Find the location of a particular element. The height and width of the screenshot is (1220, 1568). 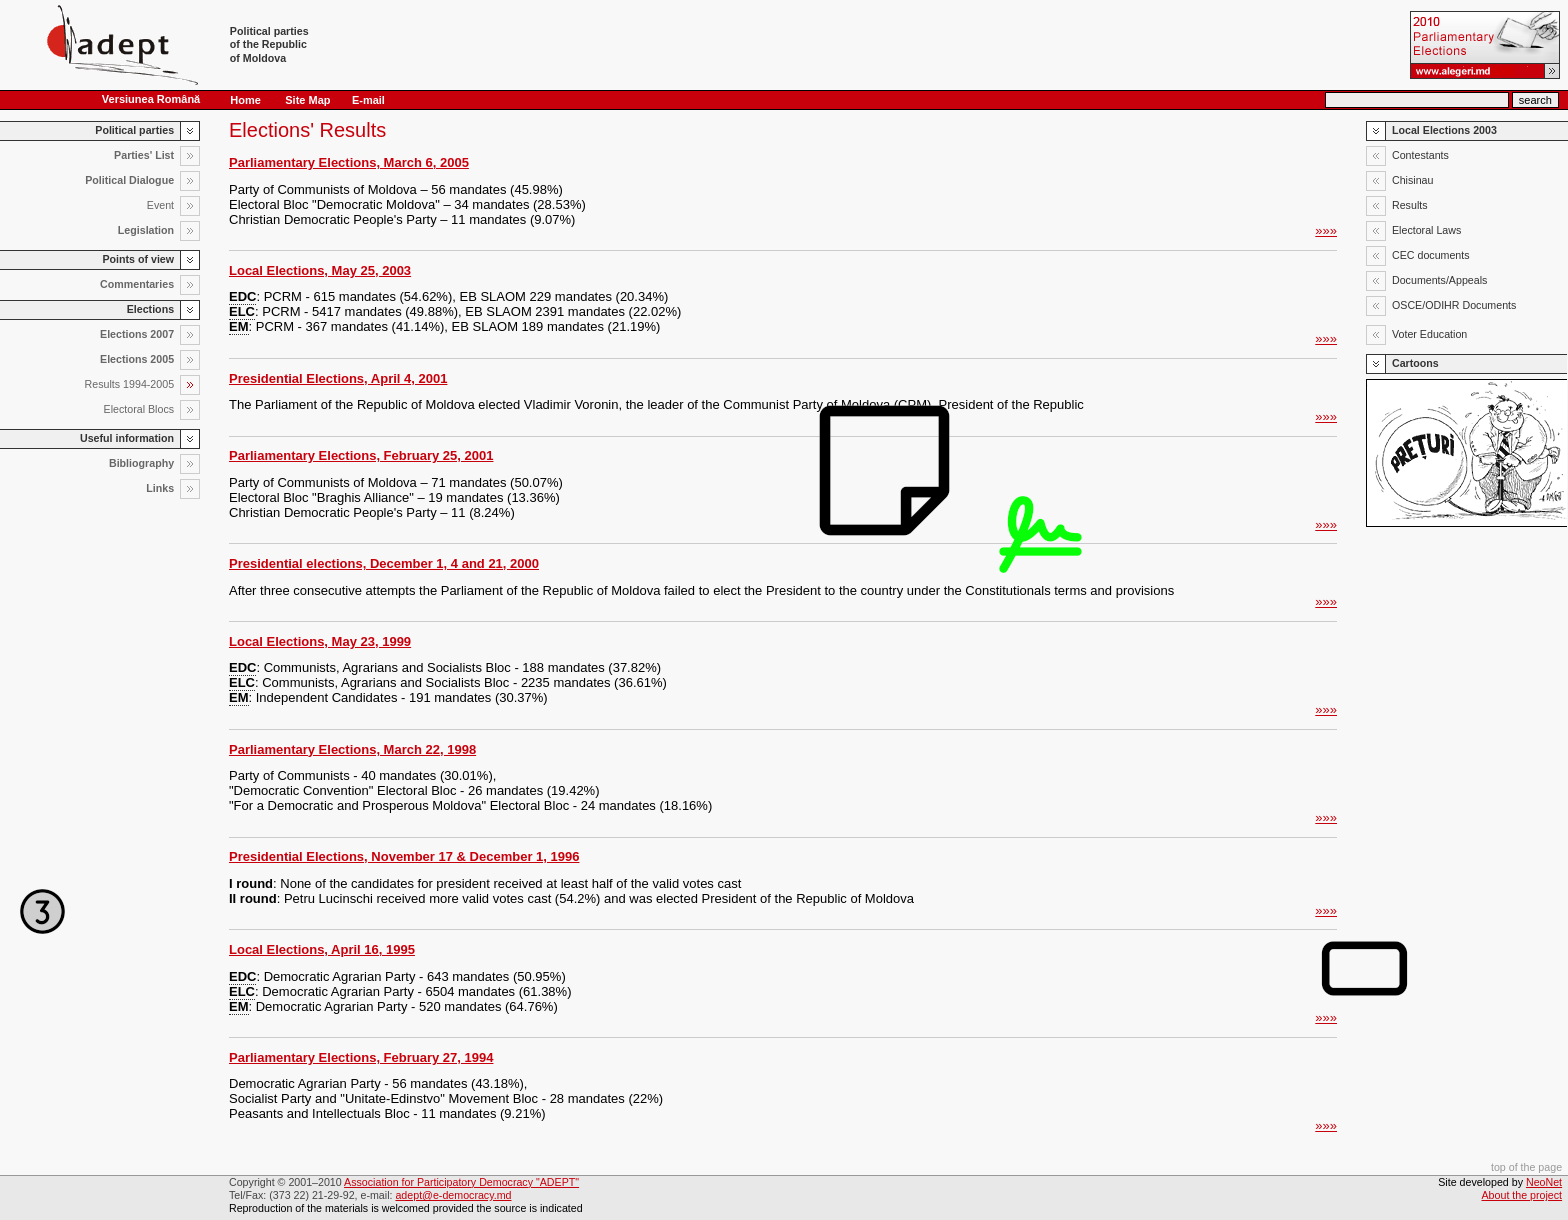

toggle to landscape orientation is located at coordinates (1364, 968).